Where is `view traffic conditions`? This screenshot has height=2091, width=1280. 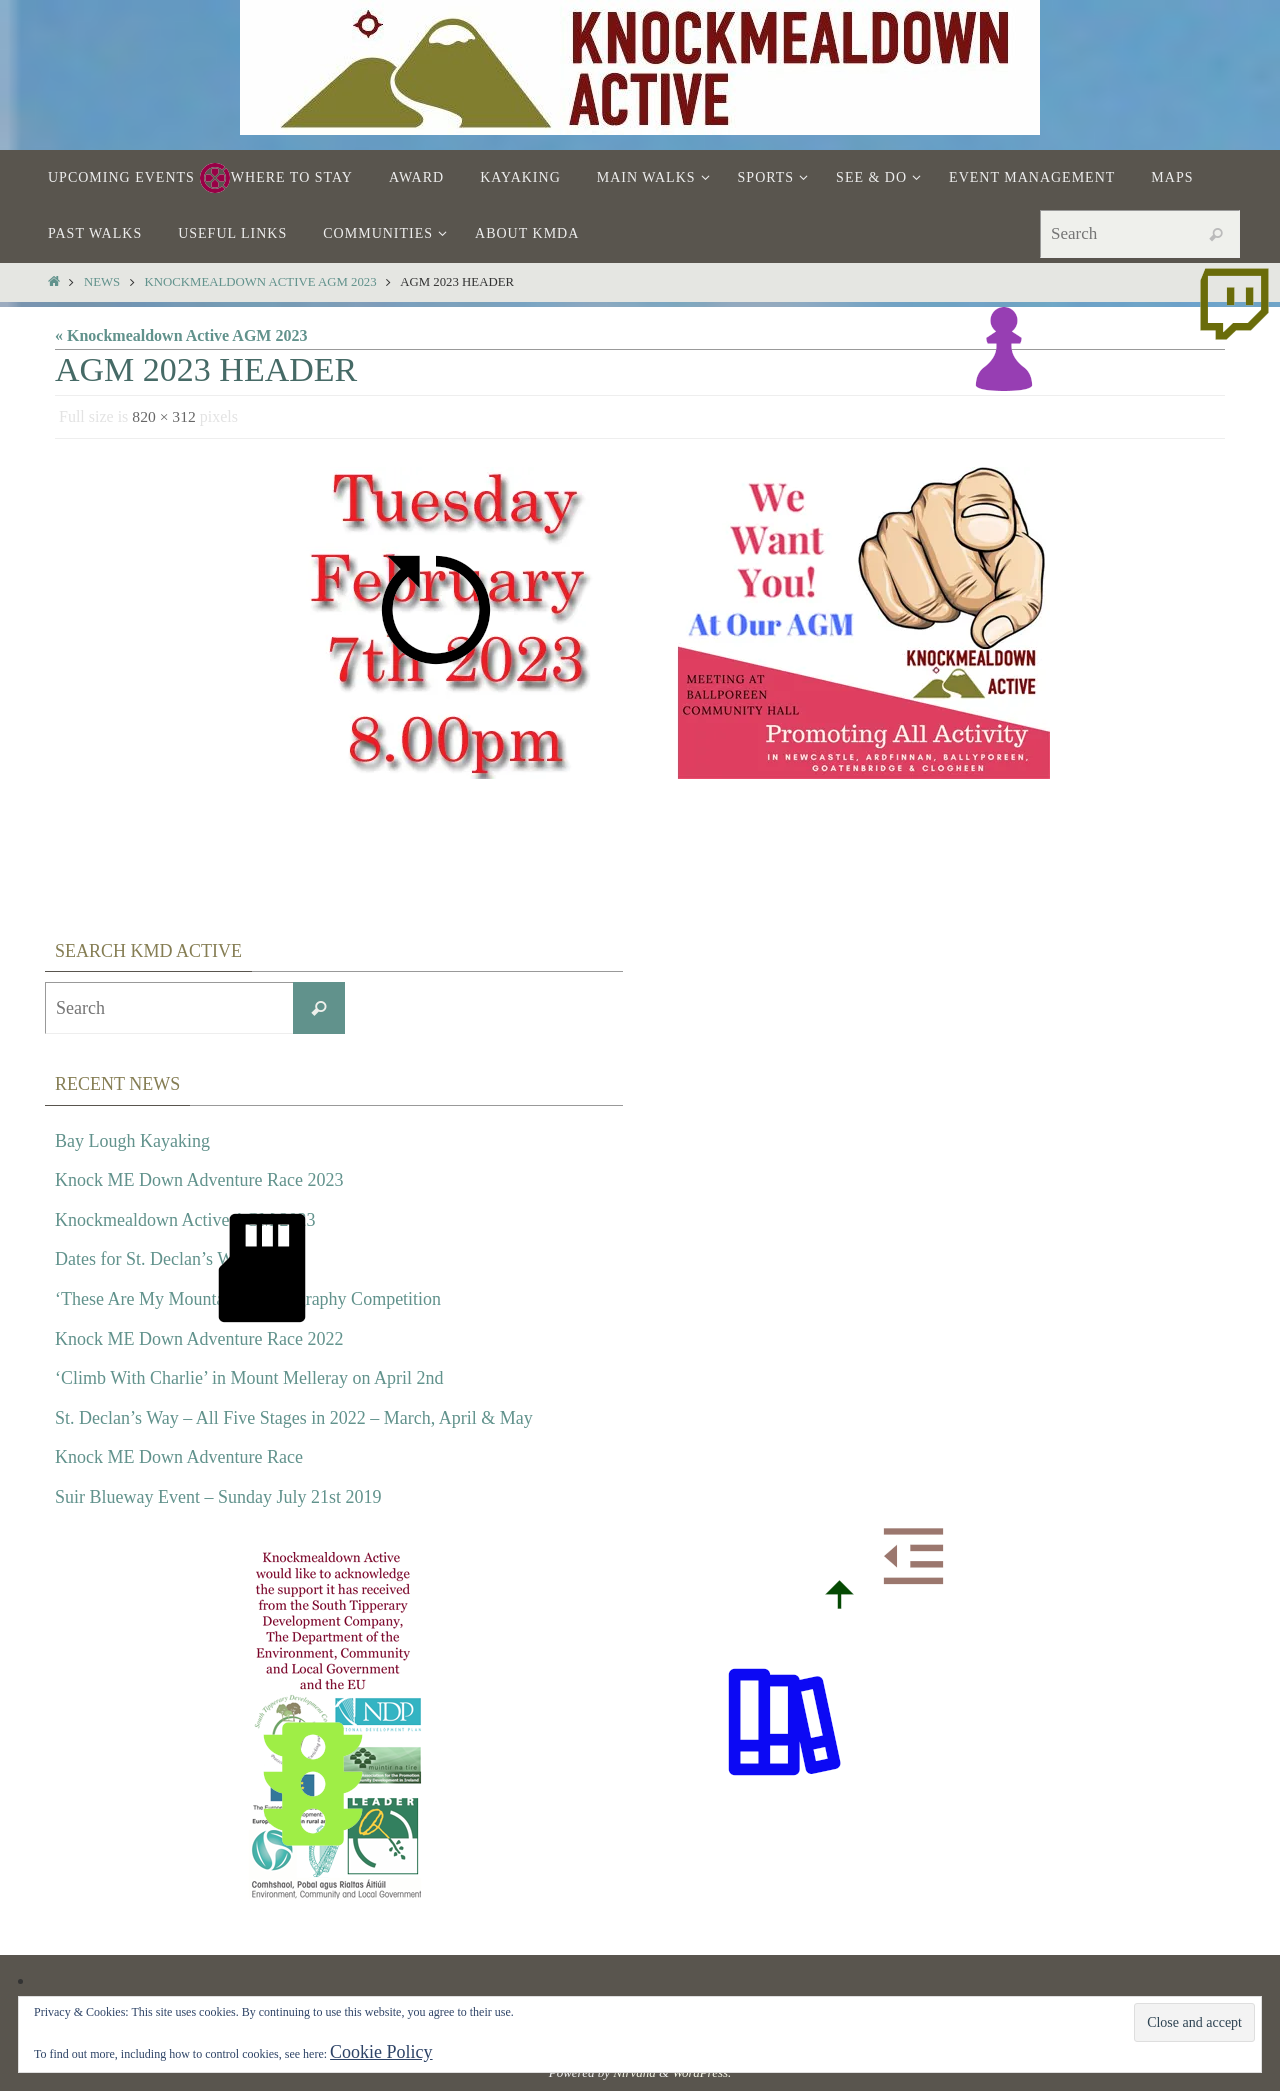
view traffic conditions is located at coordinates (313, 1784).